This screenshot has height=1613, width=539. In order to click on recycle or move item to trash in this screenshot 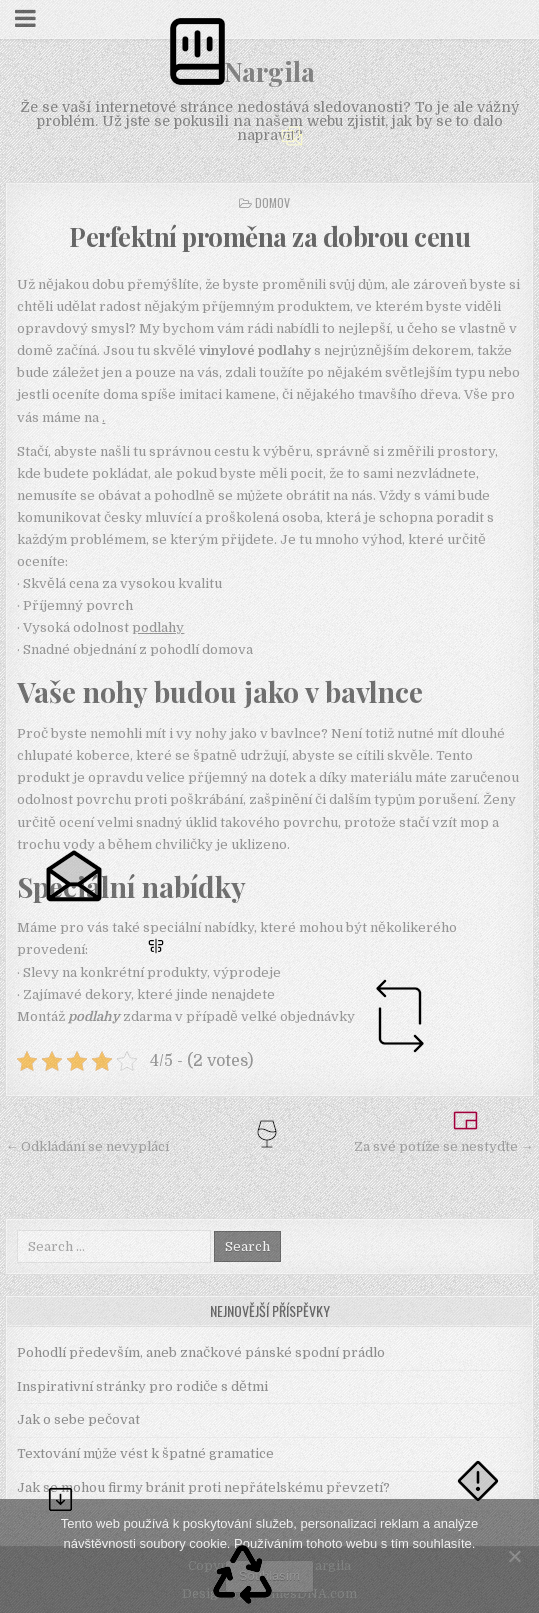, I will do `click(242, 1574)`.